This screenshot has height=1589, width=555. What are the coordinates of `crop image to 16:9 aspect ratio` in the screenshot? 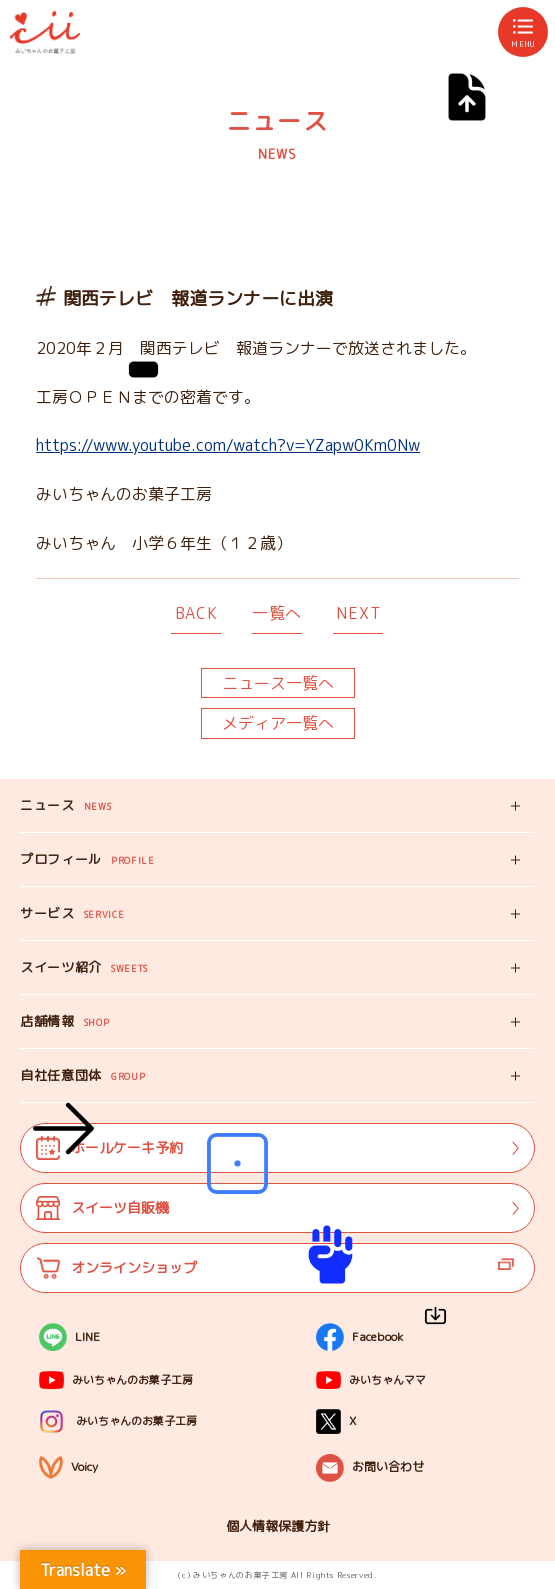 It's located at (143, 369).